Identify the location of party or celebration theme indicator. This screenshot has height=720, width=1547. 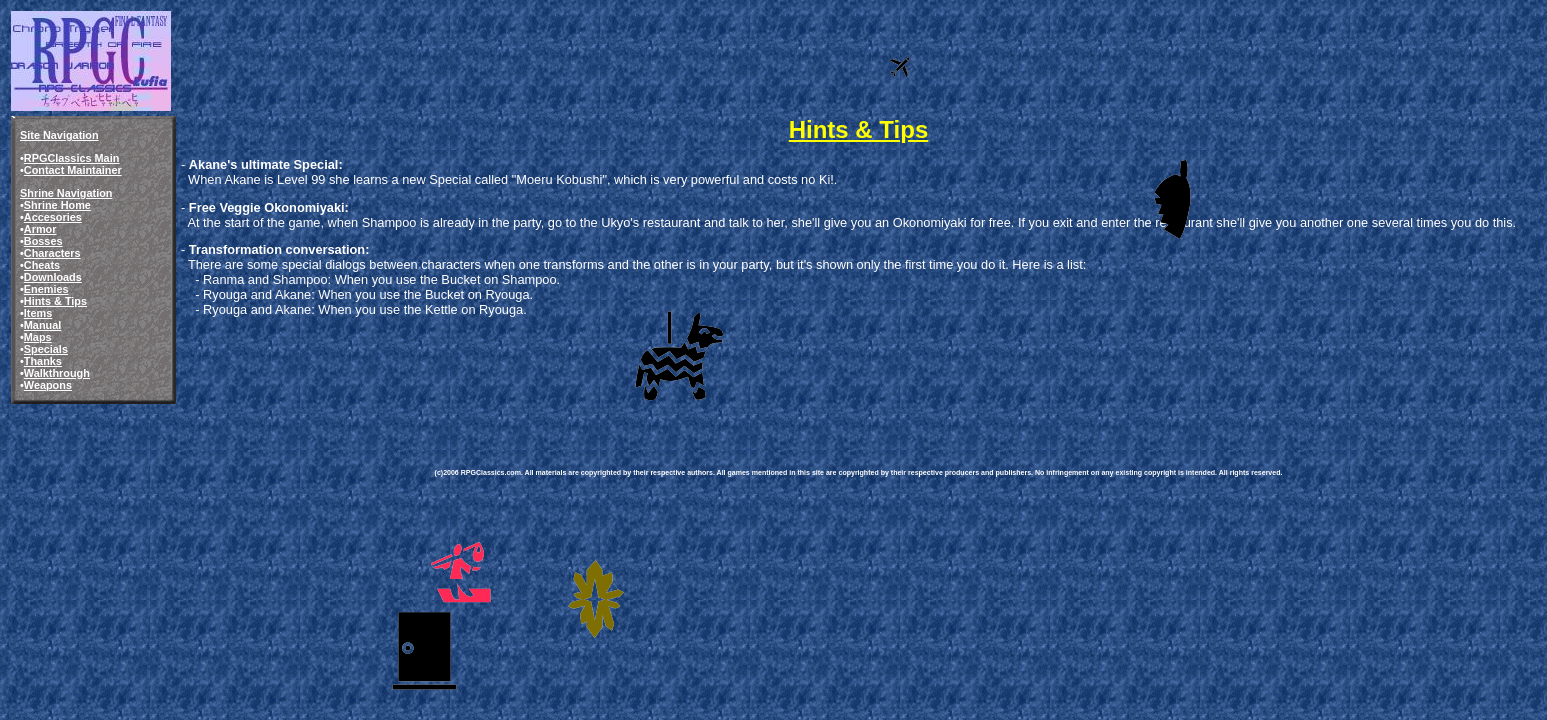
(679, 356).